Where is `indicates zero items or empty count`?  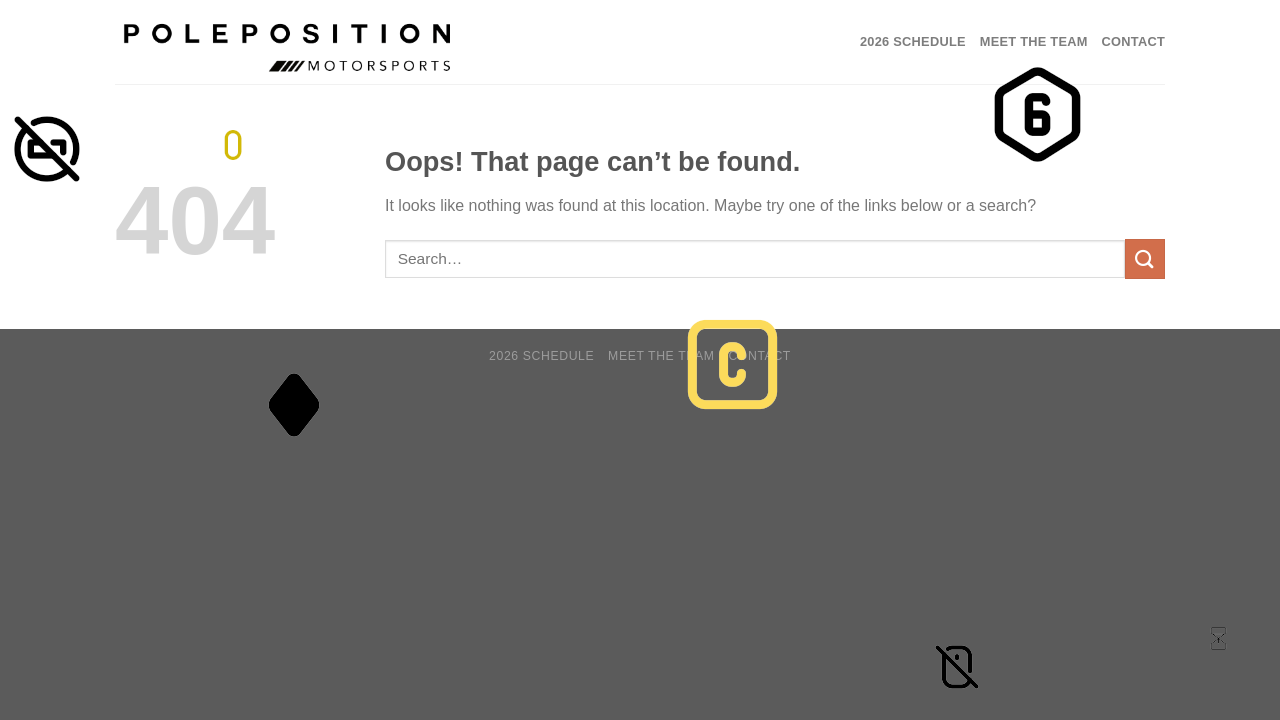
indicates zero items or empty count is located at coordinates (233, 145).